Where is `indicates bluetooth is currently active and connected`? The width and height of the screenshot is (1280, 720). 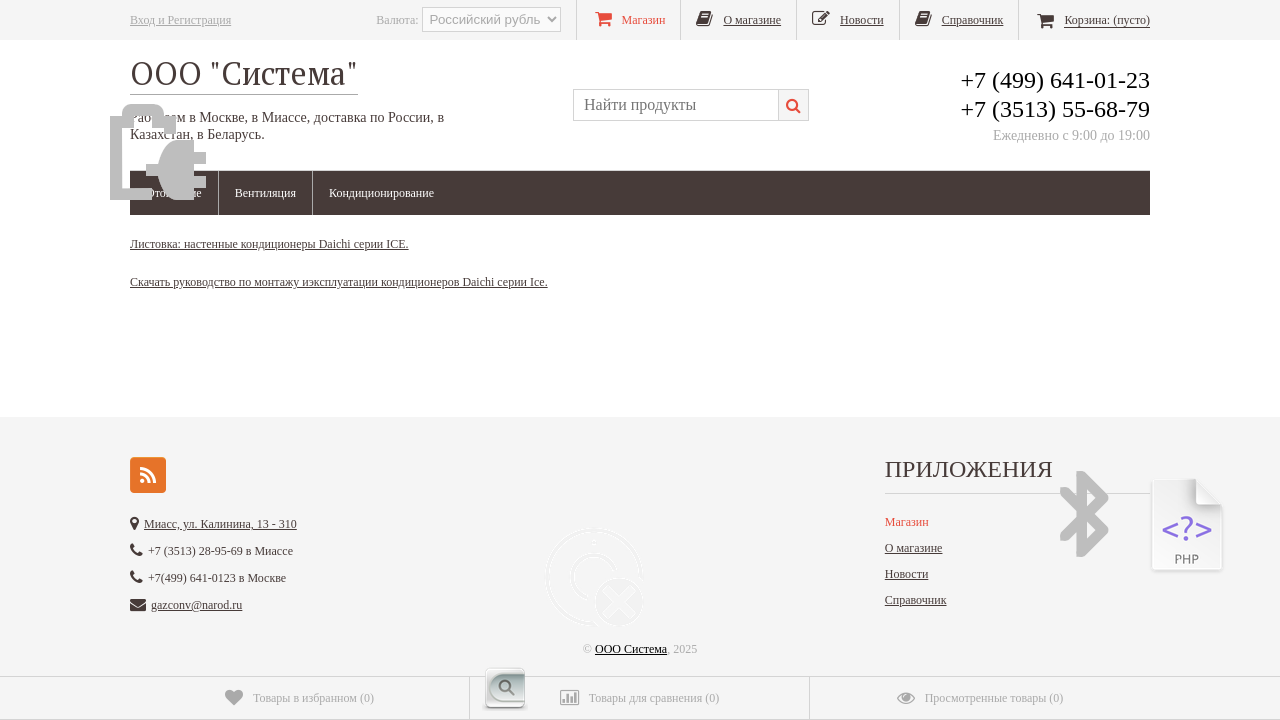 indicates bluetooth is currently active and connected is located at coordinates (1087, 514).